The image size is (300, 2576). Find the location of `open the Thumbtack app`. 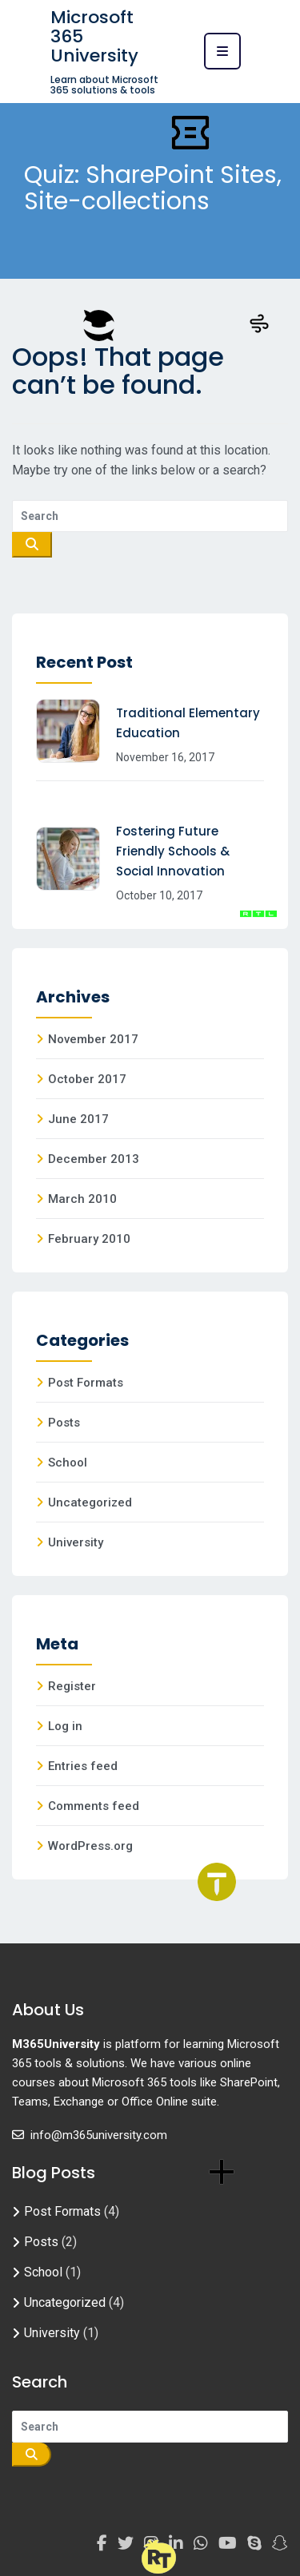

open the Thumbtack app is located at coordinates (217, 1882).